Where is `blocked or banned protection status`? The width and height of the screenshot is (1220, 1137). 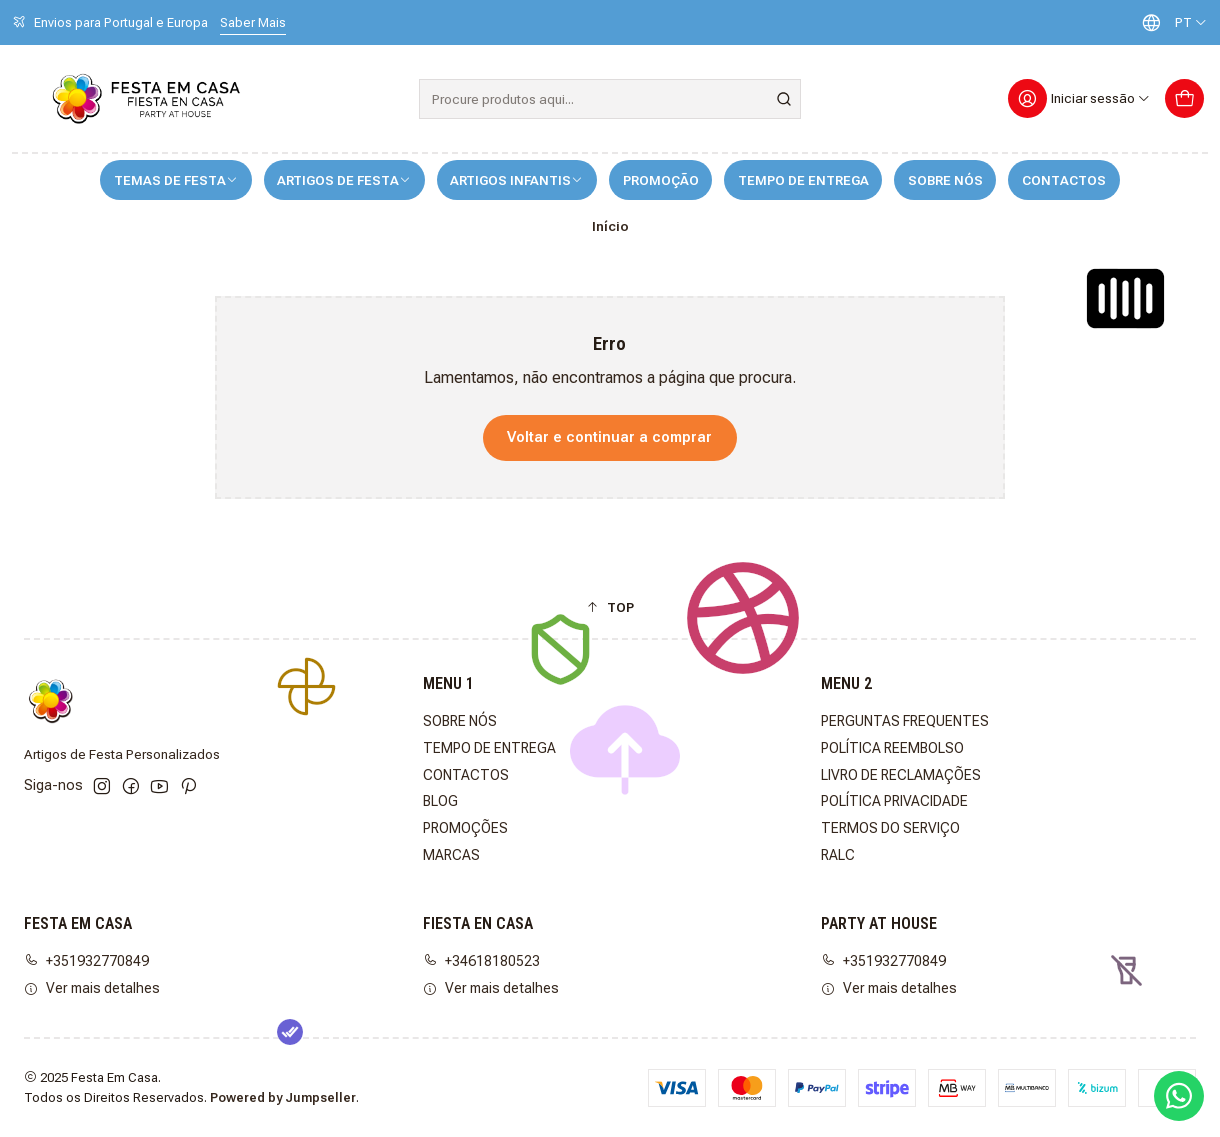
blocked or banned protection status is located at coordinates (560, 649).